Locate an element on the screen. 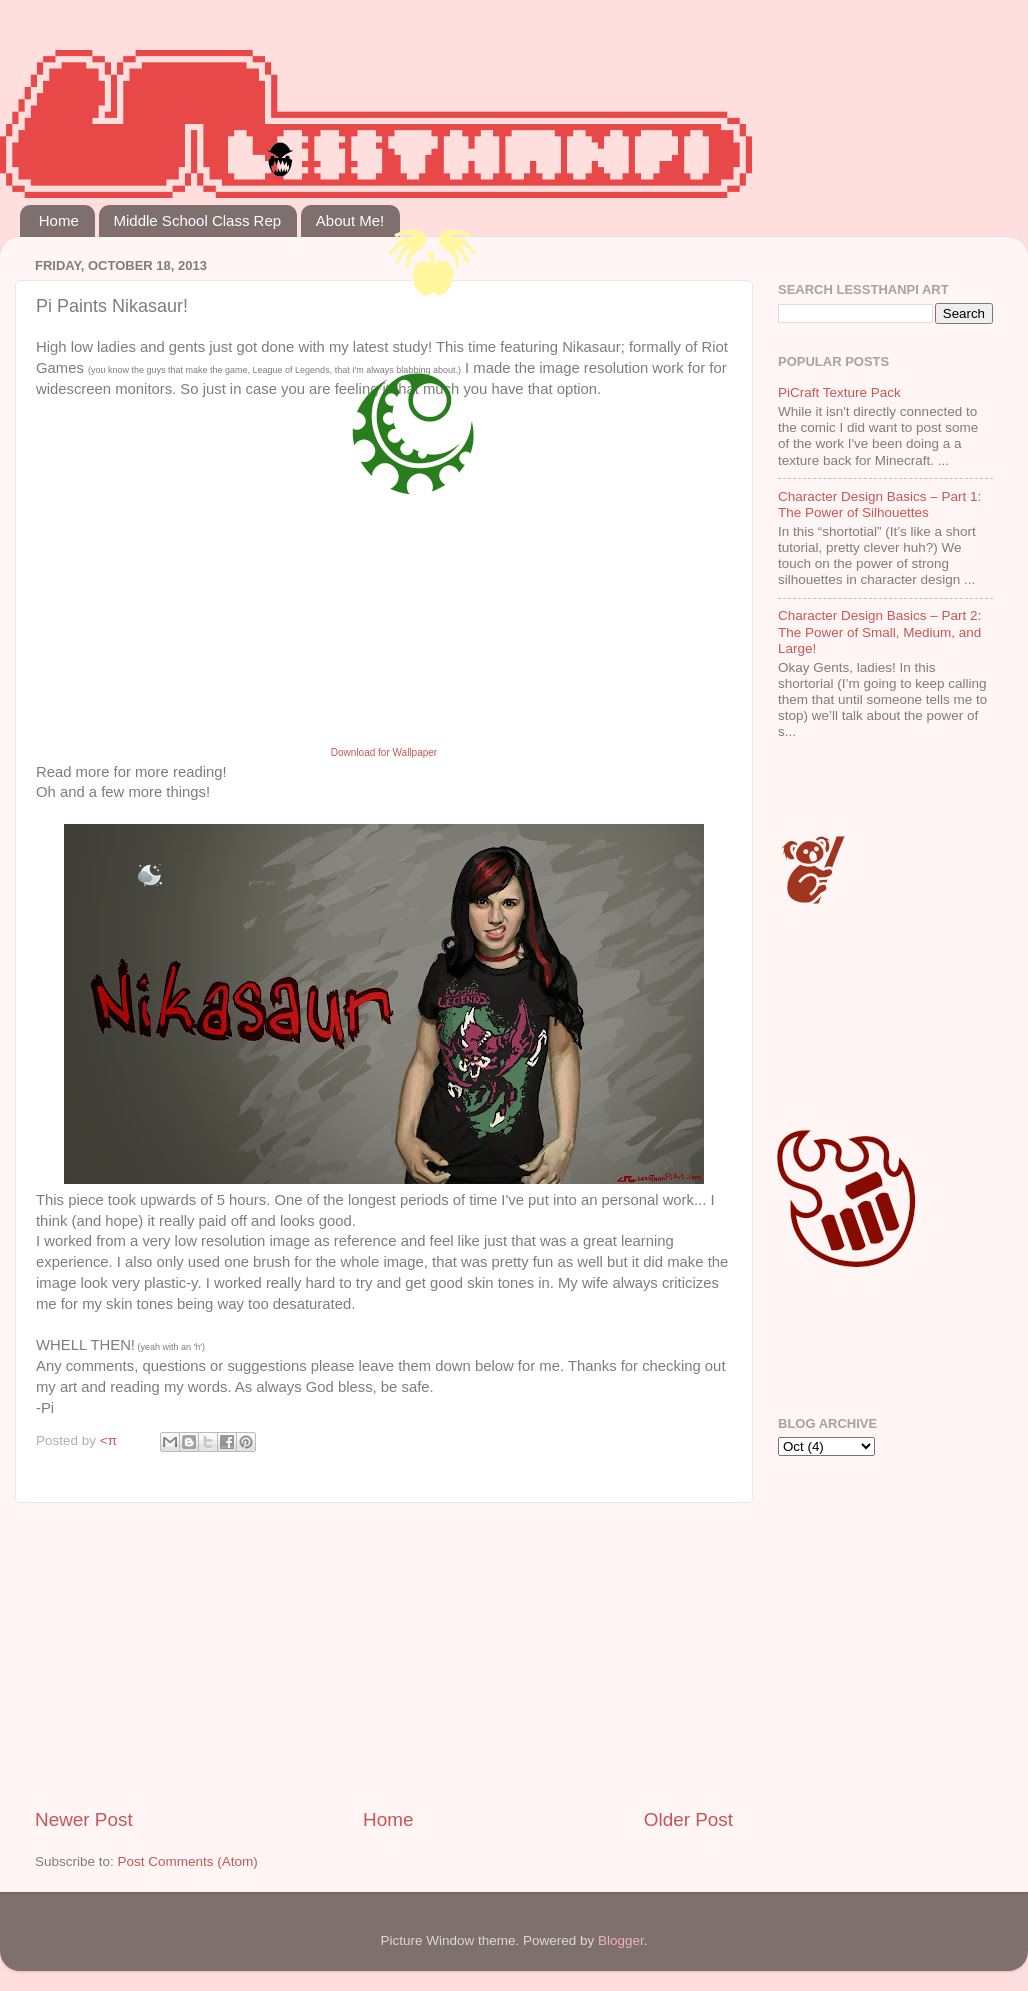 The image size is (1028, 1991). activate fire punch ability or attack is located at coordinates (846, 1199).